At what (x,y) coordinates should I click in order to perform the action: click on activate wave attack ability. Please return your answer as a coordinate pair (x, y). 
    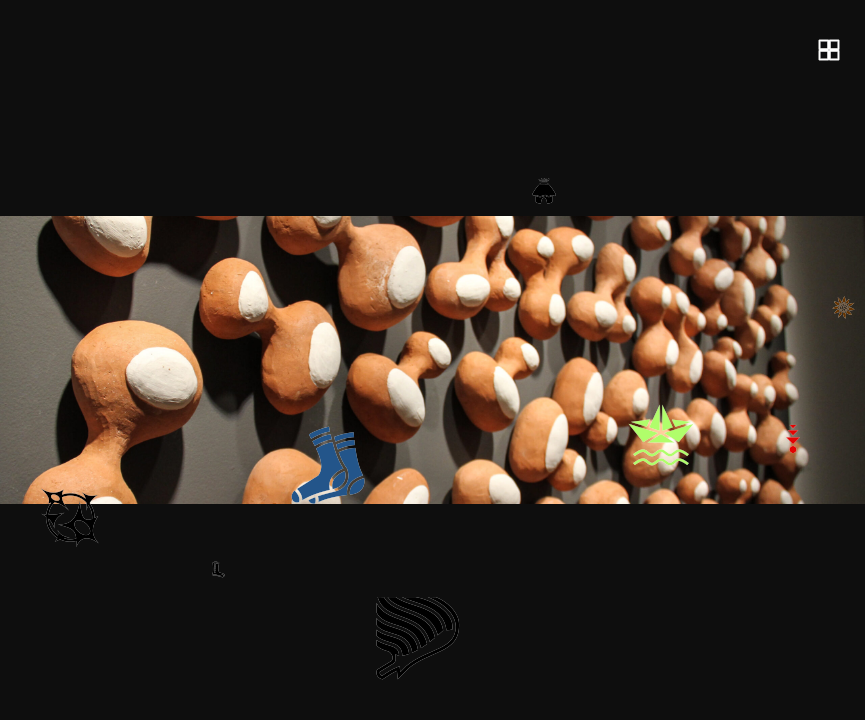
    Looking at the image, I should click on (417, 638).